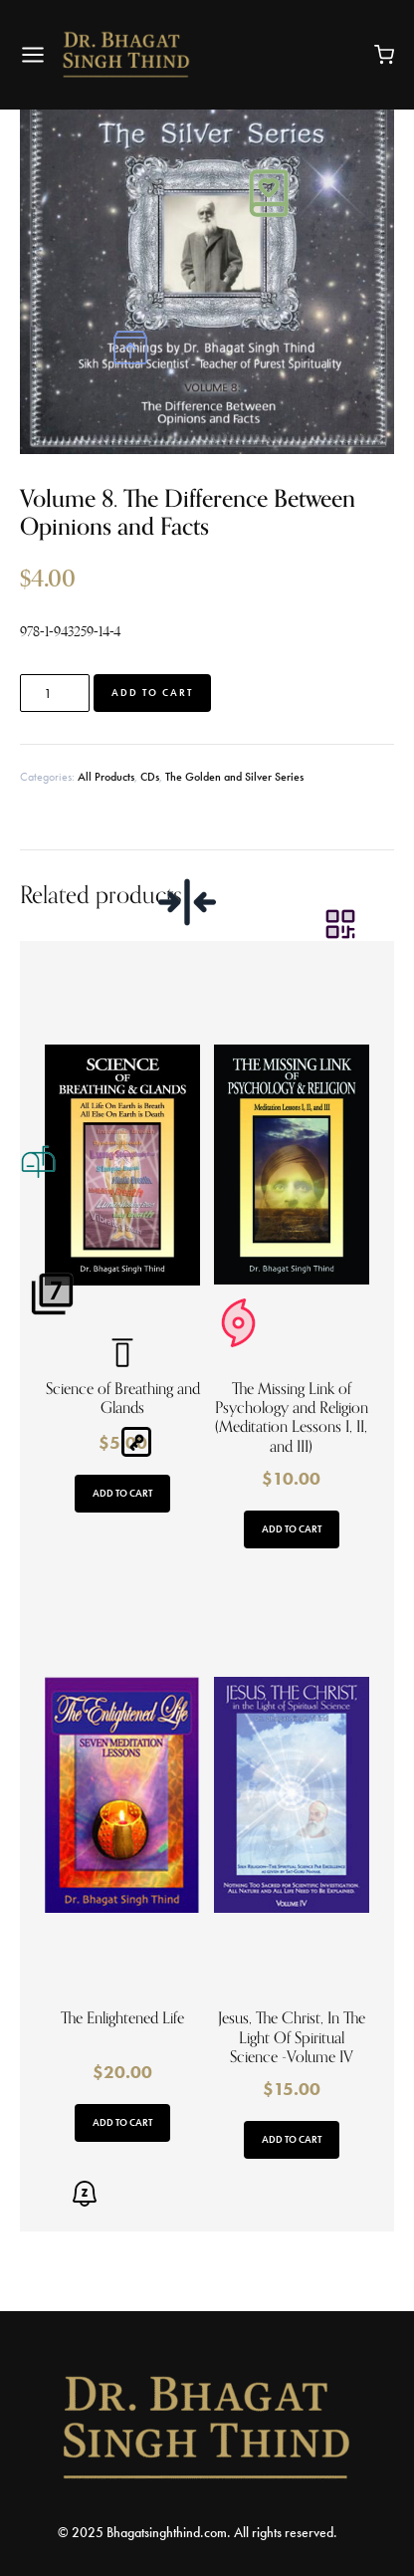  Describe the element at coordinates (52, 1293) in the screenshot. I see `indicates item number 7 in a numbered list or gallery` at that location.